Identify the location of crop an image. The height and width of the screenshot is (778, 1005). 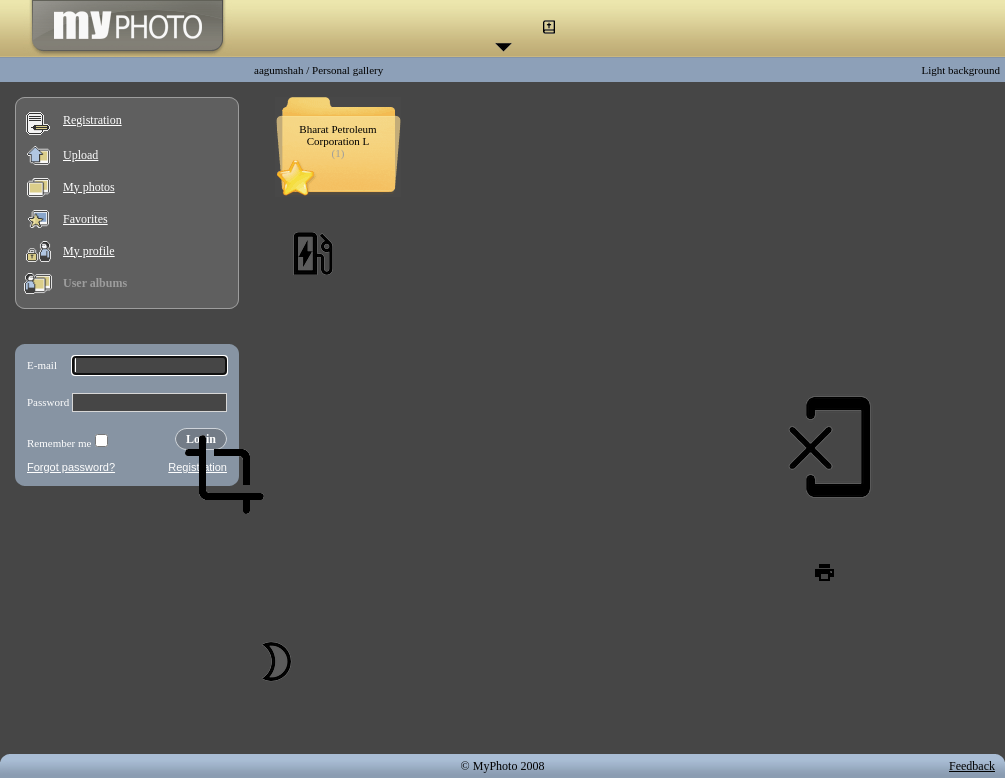
(224, 474).